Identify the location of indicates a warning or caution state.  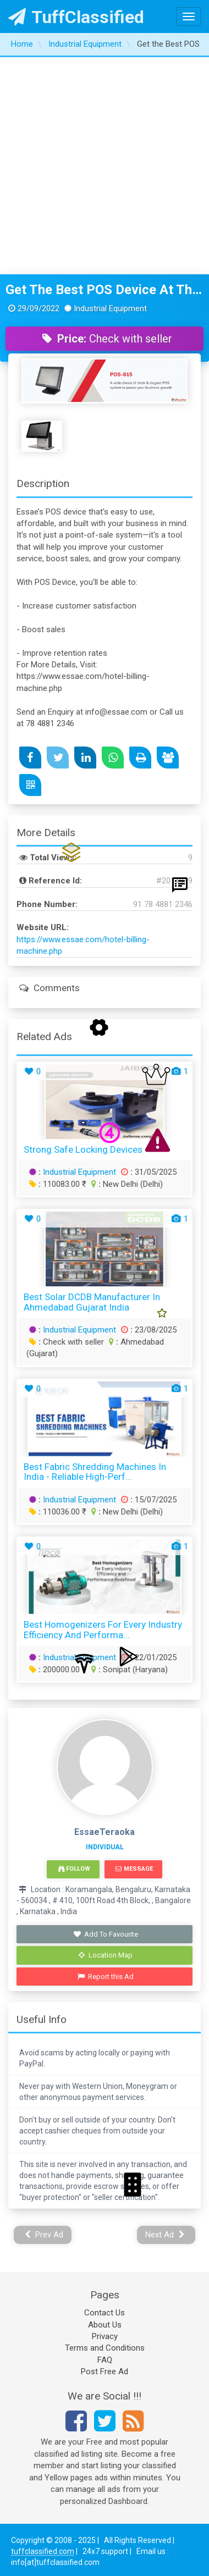
(157, 1141).